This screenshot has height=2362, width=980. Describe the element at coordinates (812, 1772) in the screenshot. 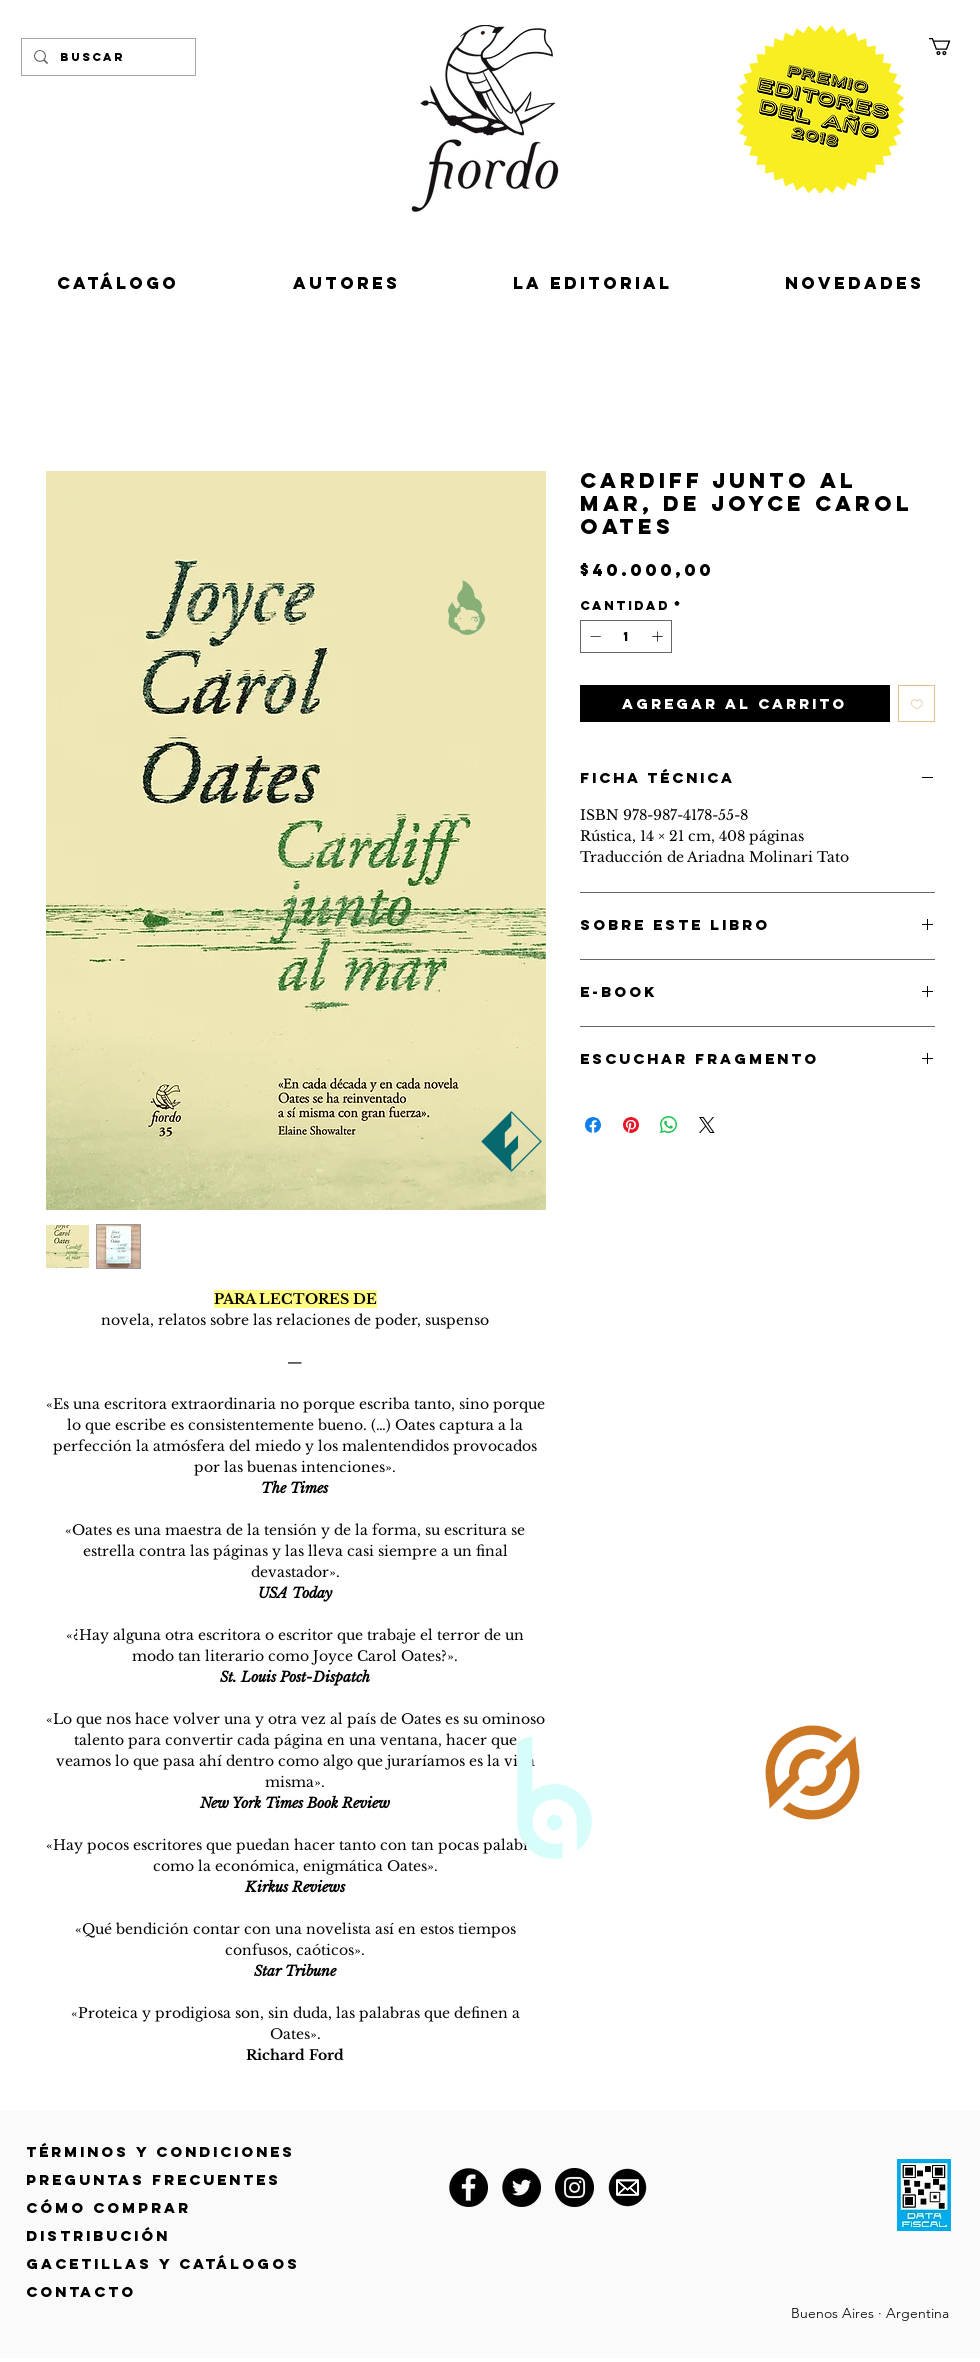

I see `launch honor of kings game` at that location.